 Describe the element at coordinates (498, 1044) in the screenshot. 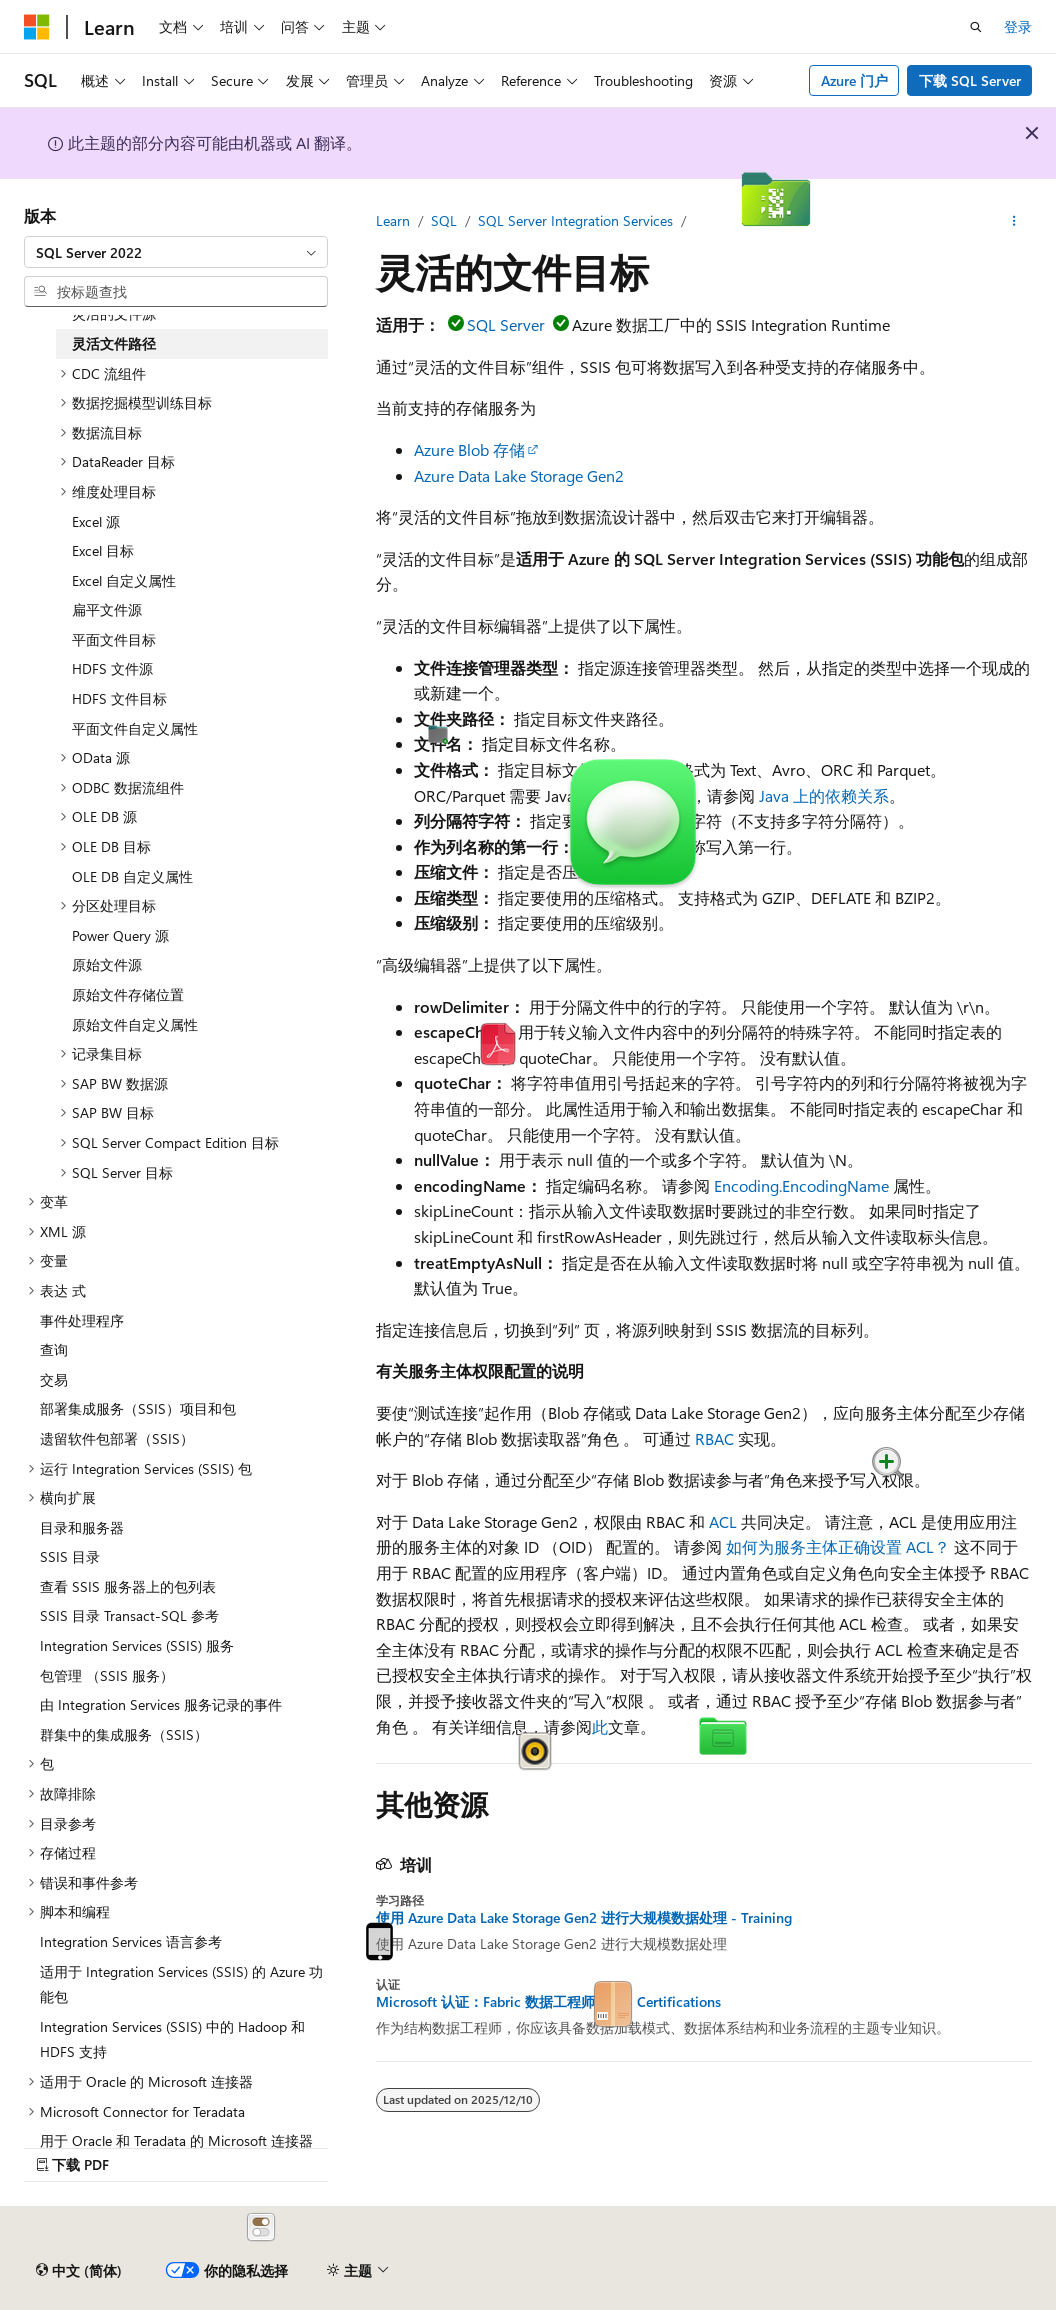

I see `open a PDF document` at that location.